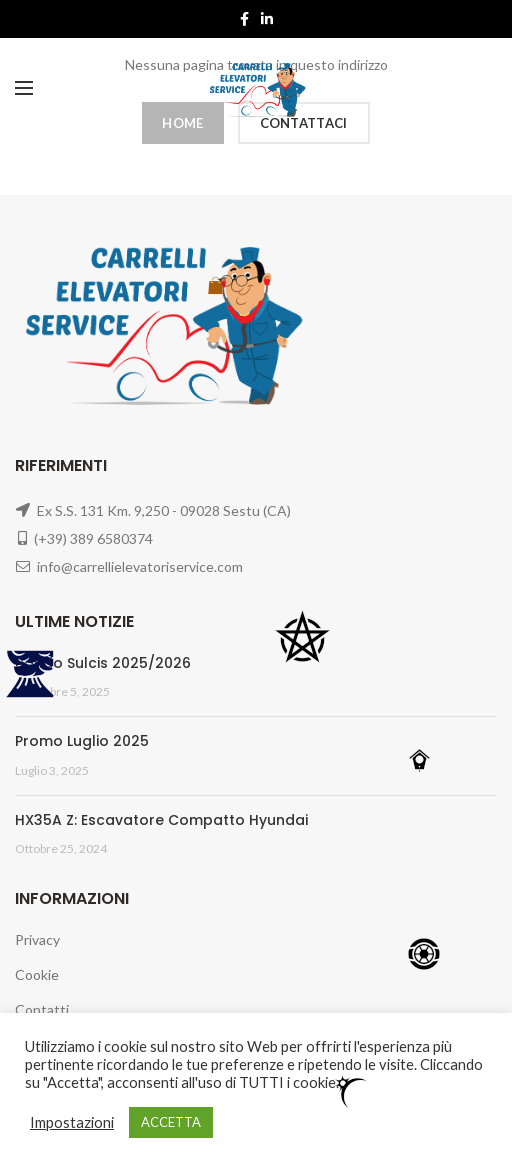  Describe the element at coordinates (302, 636) in the screenshot. I see `select pentacle symbol for game character or item` at that location.